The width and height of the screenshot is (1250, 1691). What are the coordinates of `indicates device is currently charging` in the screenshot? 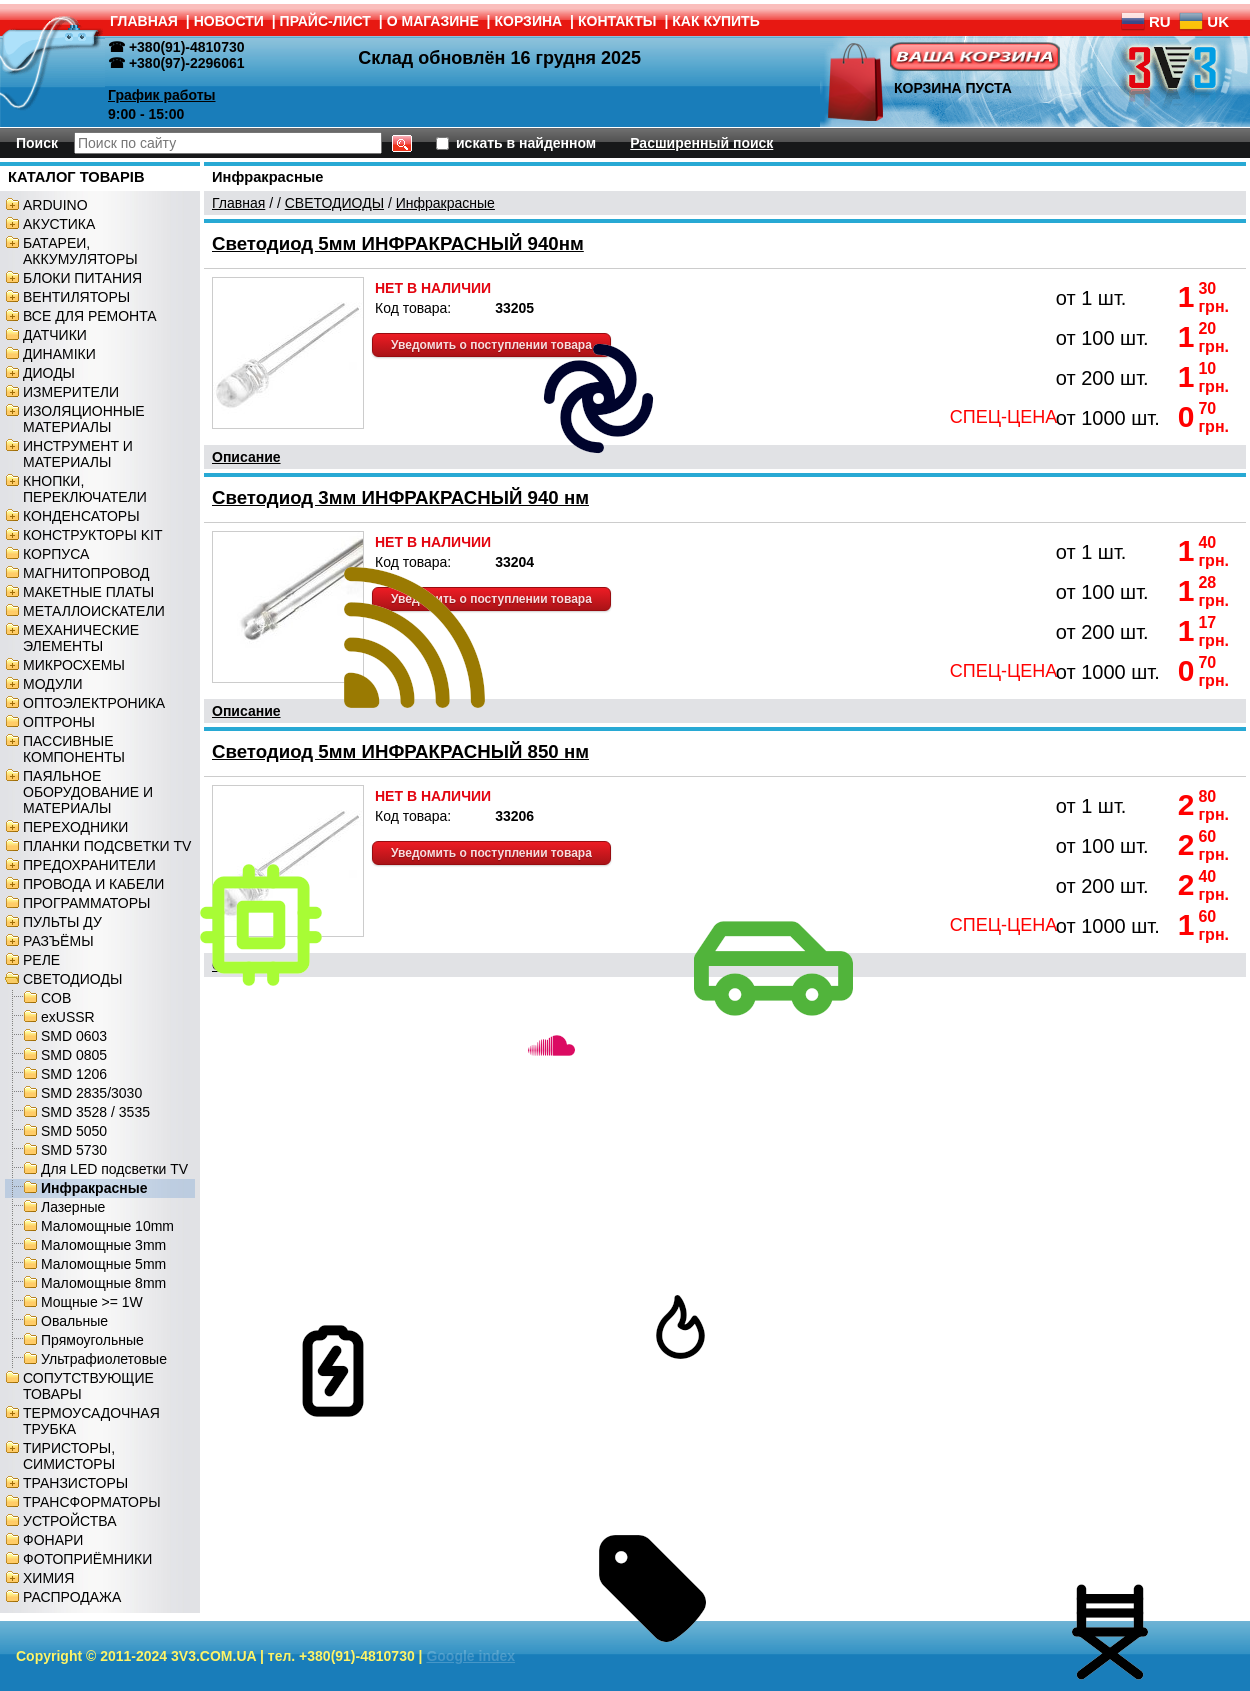 It's located at (333, 1371).